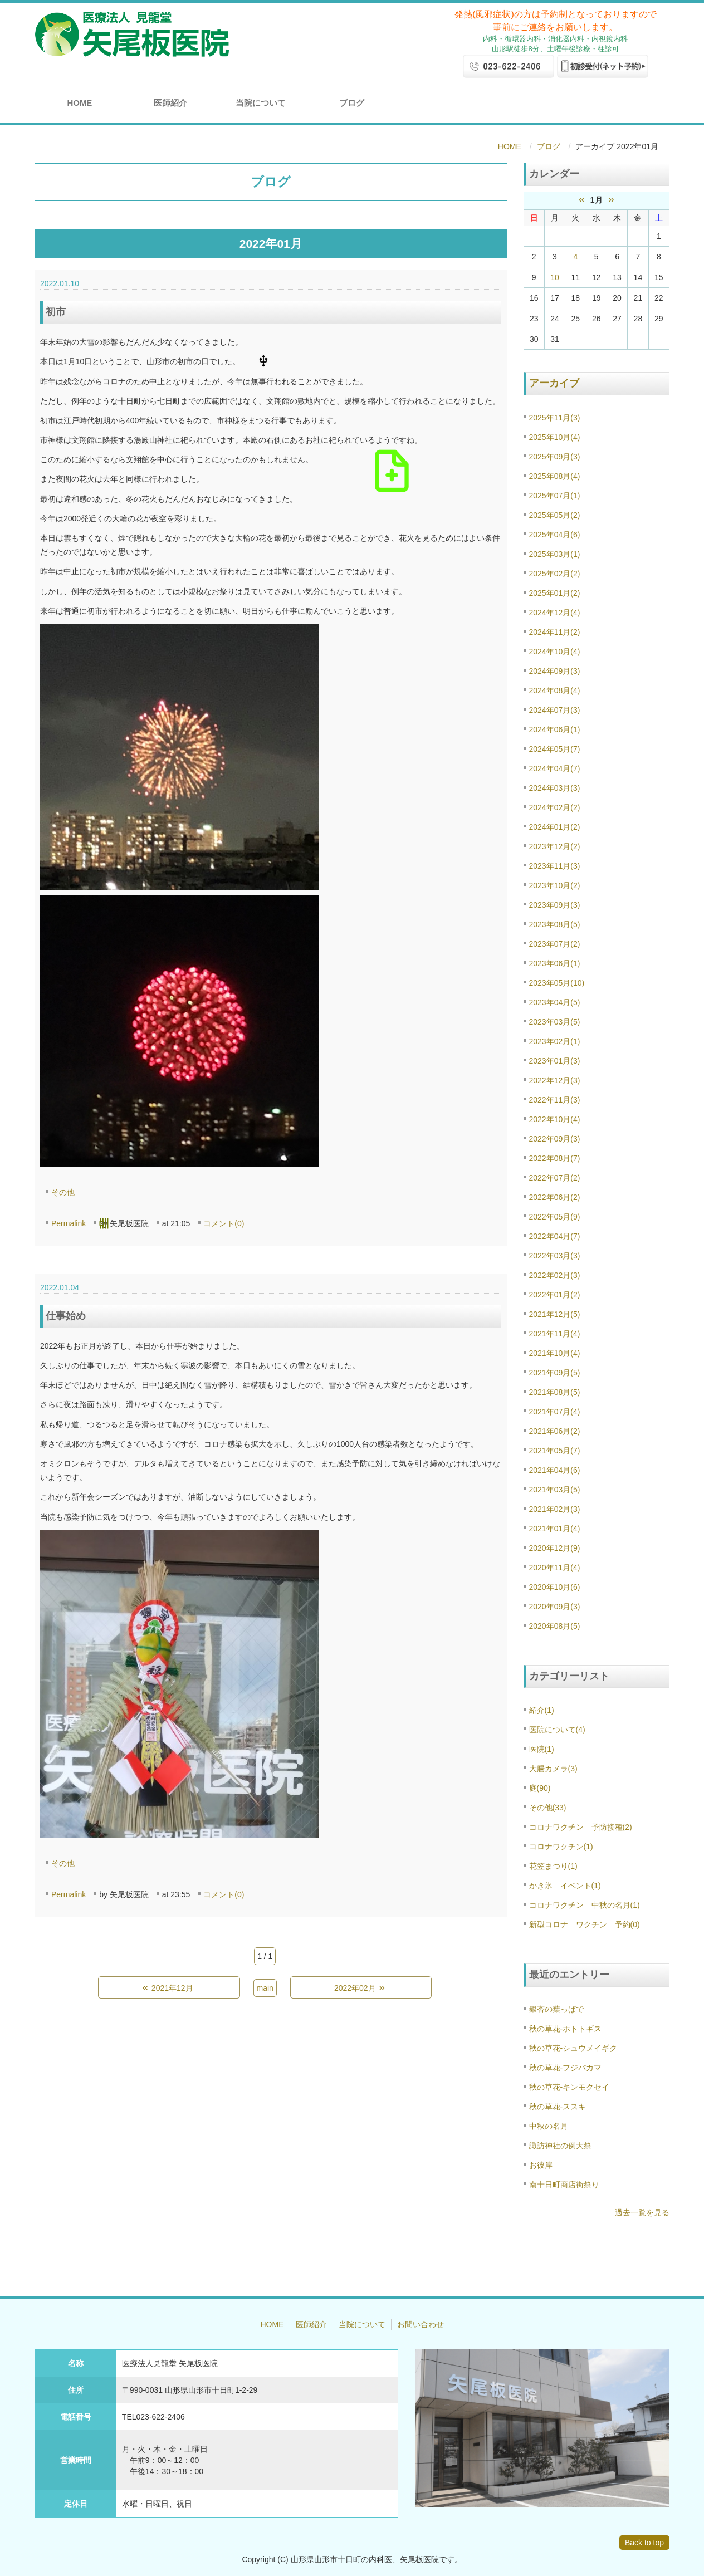  What do you see at coordinates (104, 1223) in the screenshot?
I see `indicates a prison or correctional facility location` at bounding box center [104, 1223].